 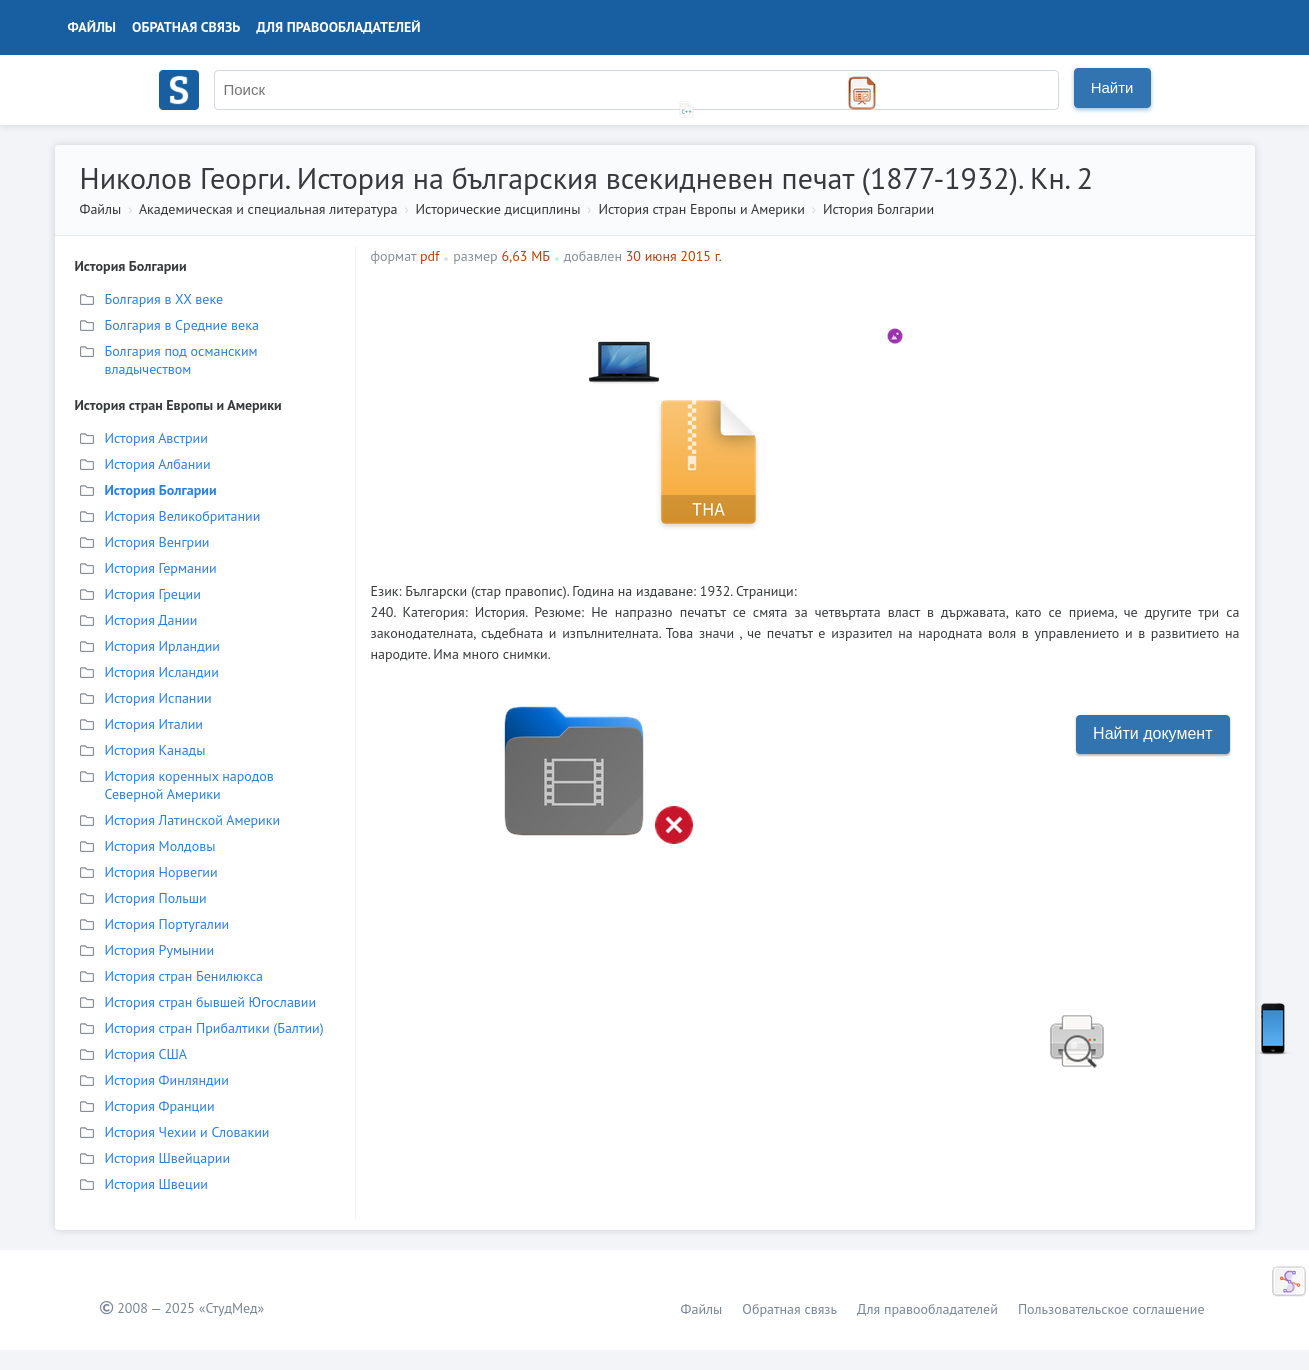 What do you see at coordinates (895, 336) in the screenshot?
I see `indicates photo or image content` at bounding box center [895, 336].